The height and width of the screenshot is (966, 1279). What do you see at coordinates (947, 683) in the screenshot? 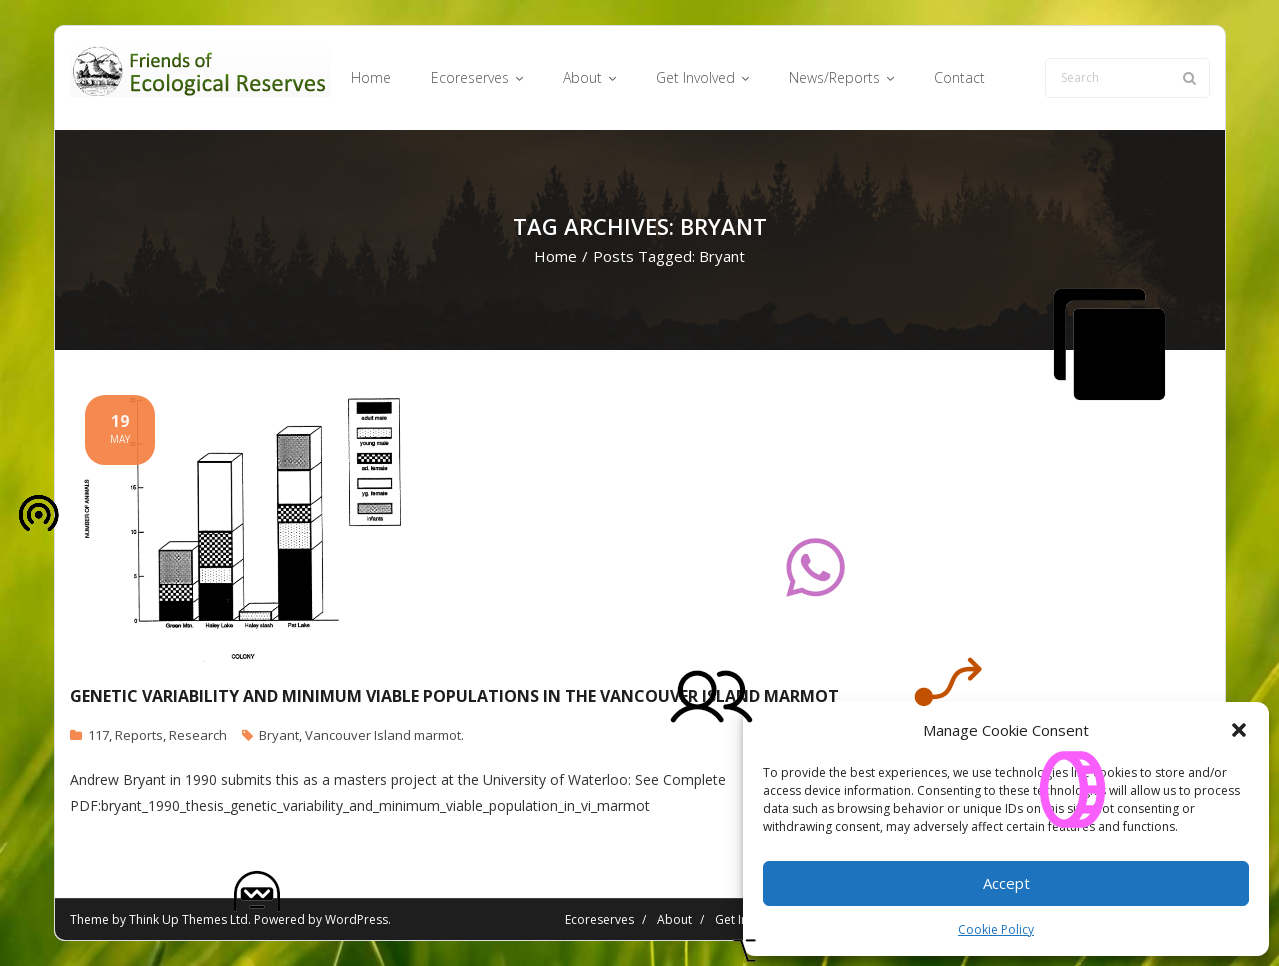
I see `indicates a workflow or process flow direction` at bounding box center [947, 683].